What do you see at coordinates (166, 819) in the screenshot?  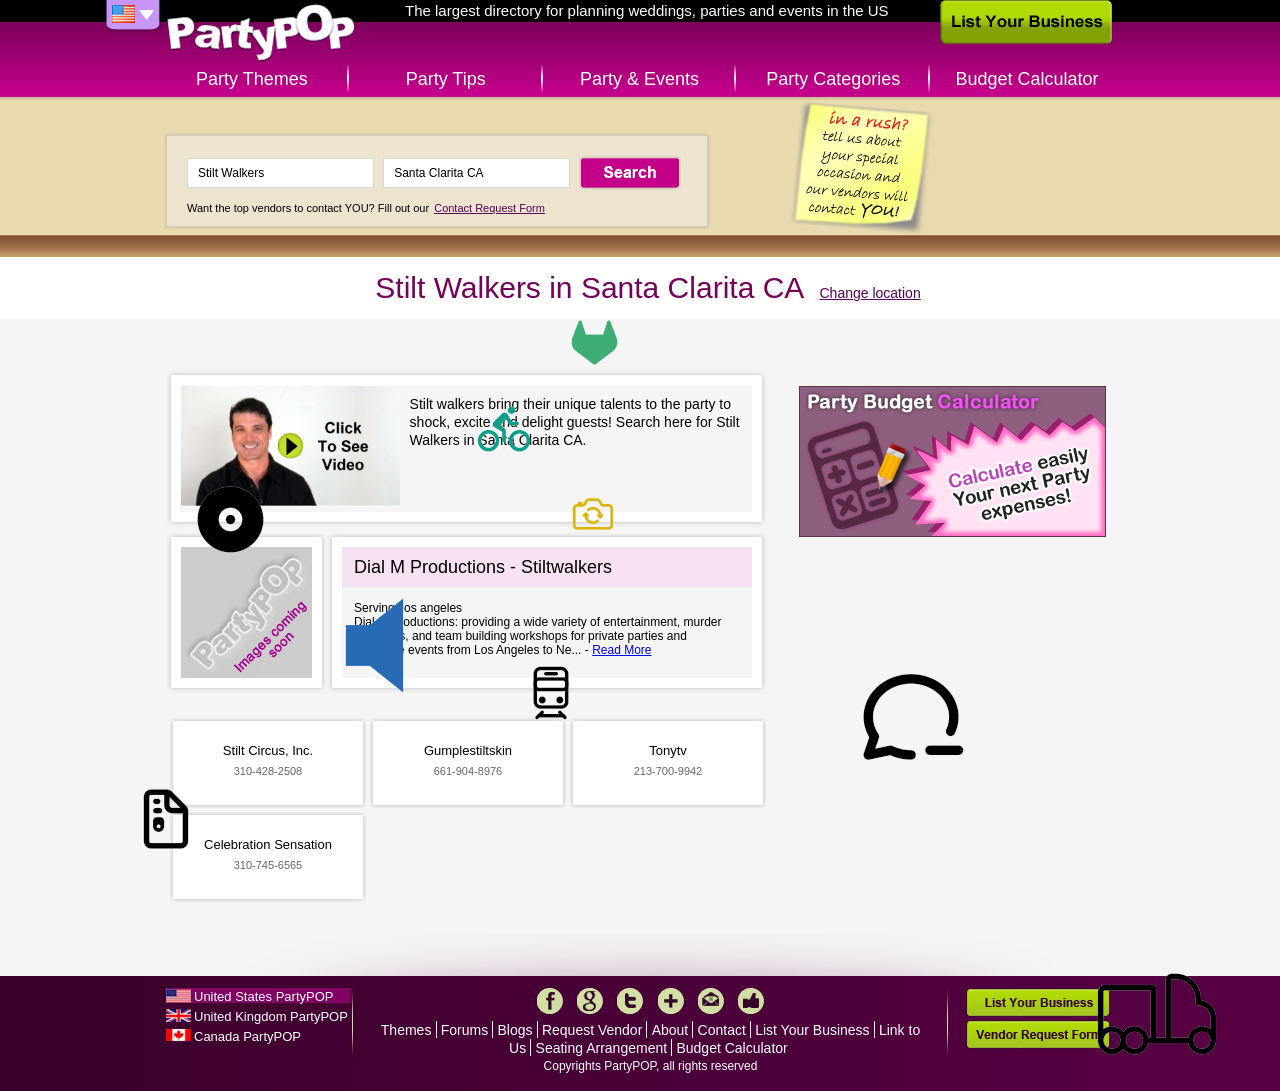 I see `compress or zip files` at bounding box center [166, 819].